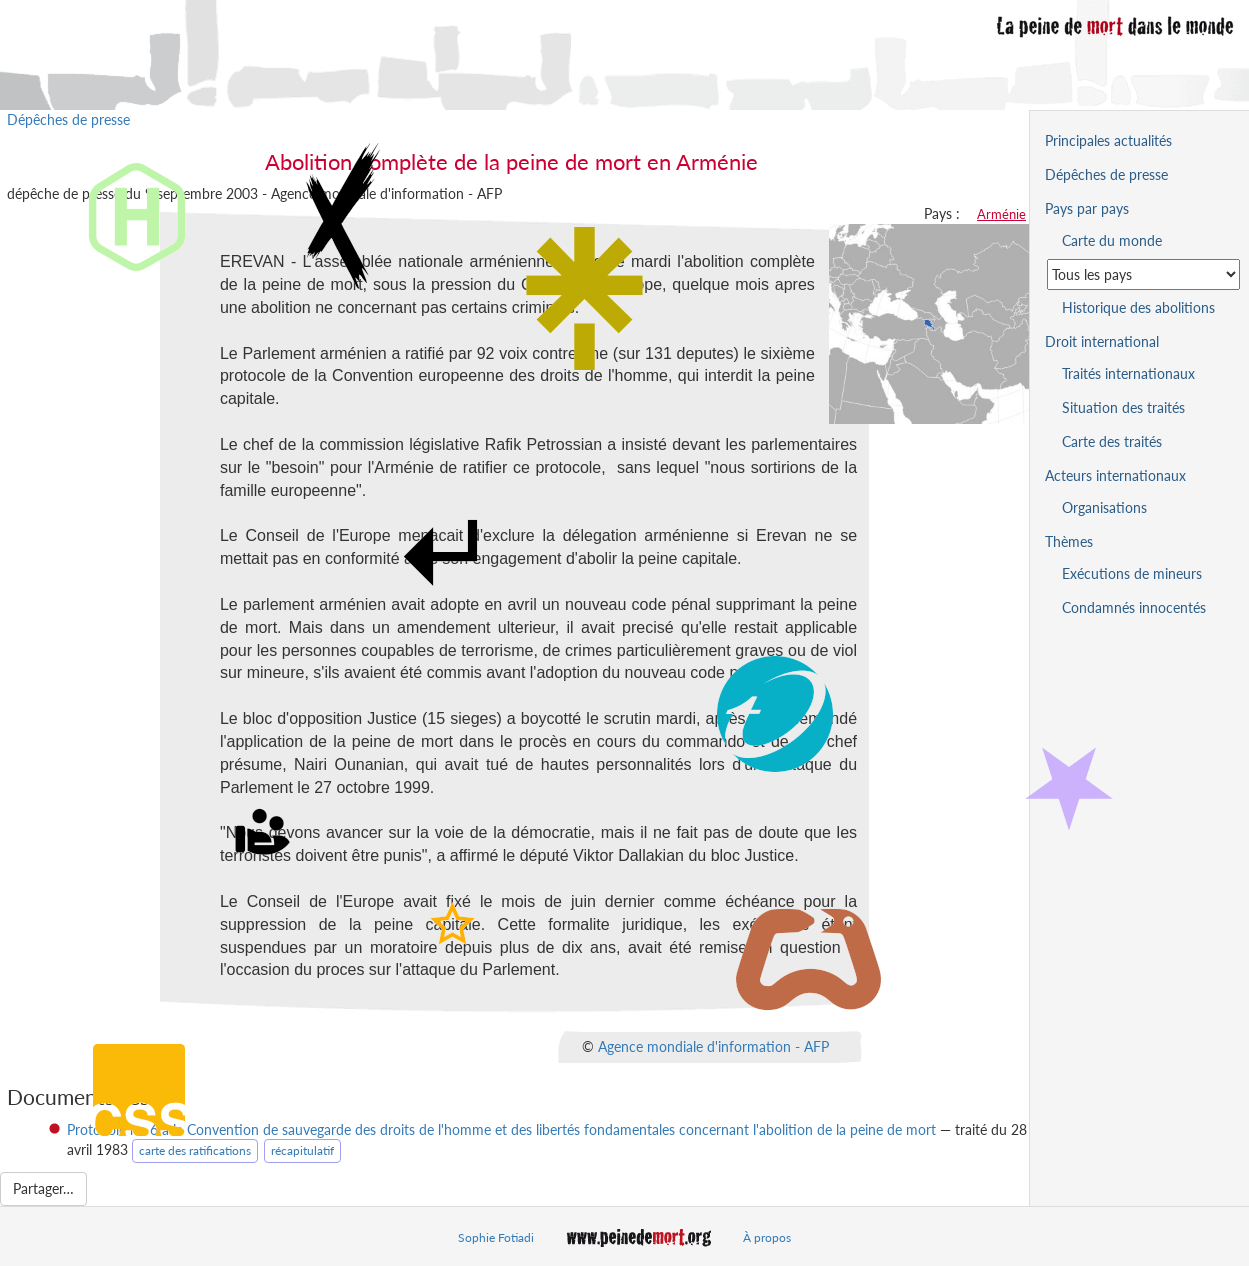  Describe the element at coordinates (343, 216) in the screenshot. I see `pipx python package installer logo` at that location.